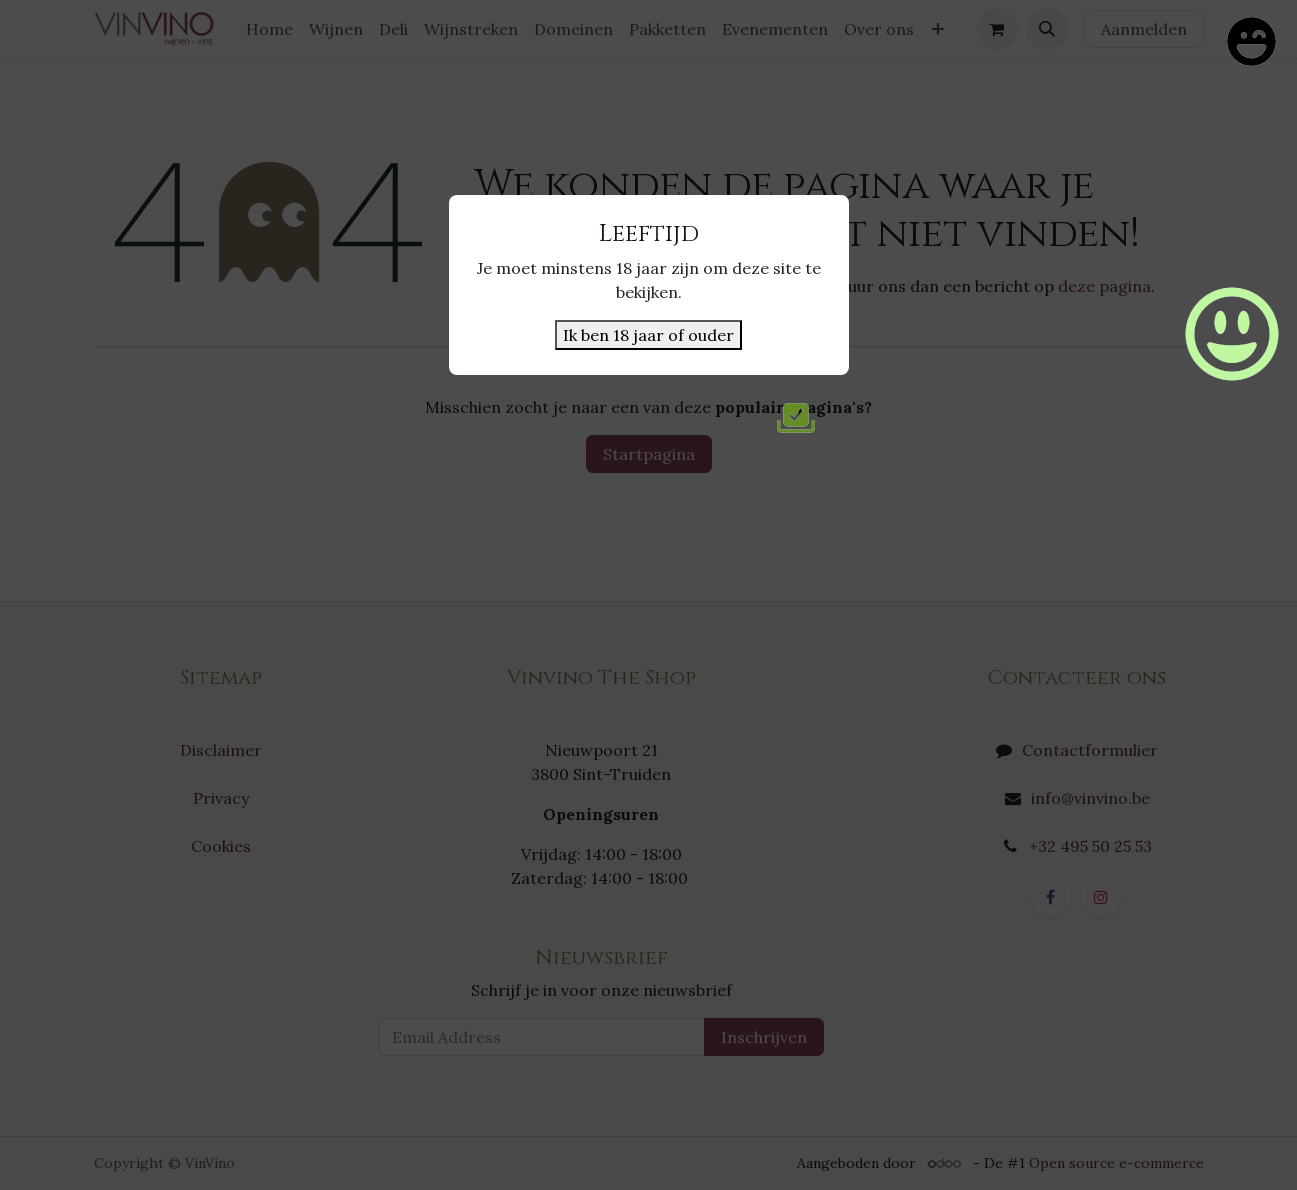 Image resolution: width=1297 pixels, height=1190 pixels. What do you see at coordinates (1251, 41) in the screenshot?
I see `add a fun or playful reaction to a message` at bounding box center [1251, 41].